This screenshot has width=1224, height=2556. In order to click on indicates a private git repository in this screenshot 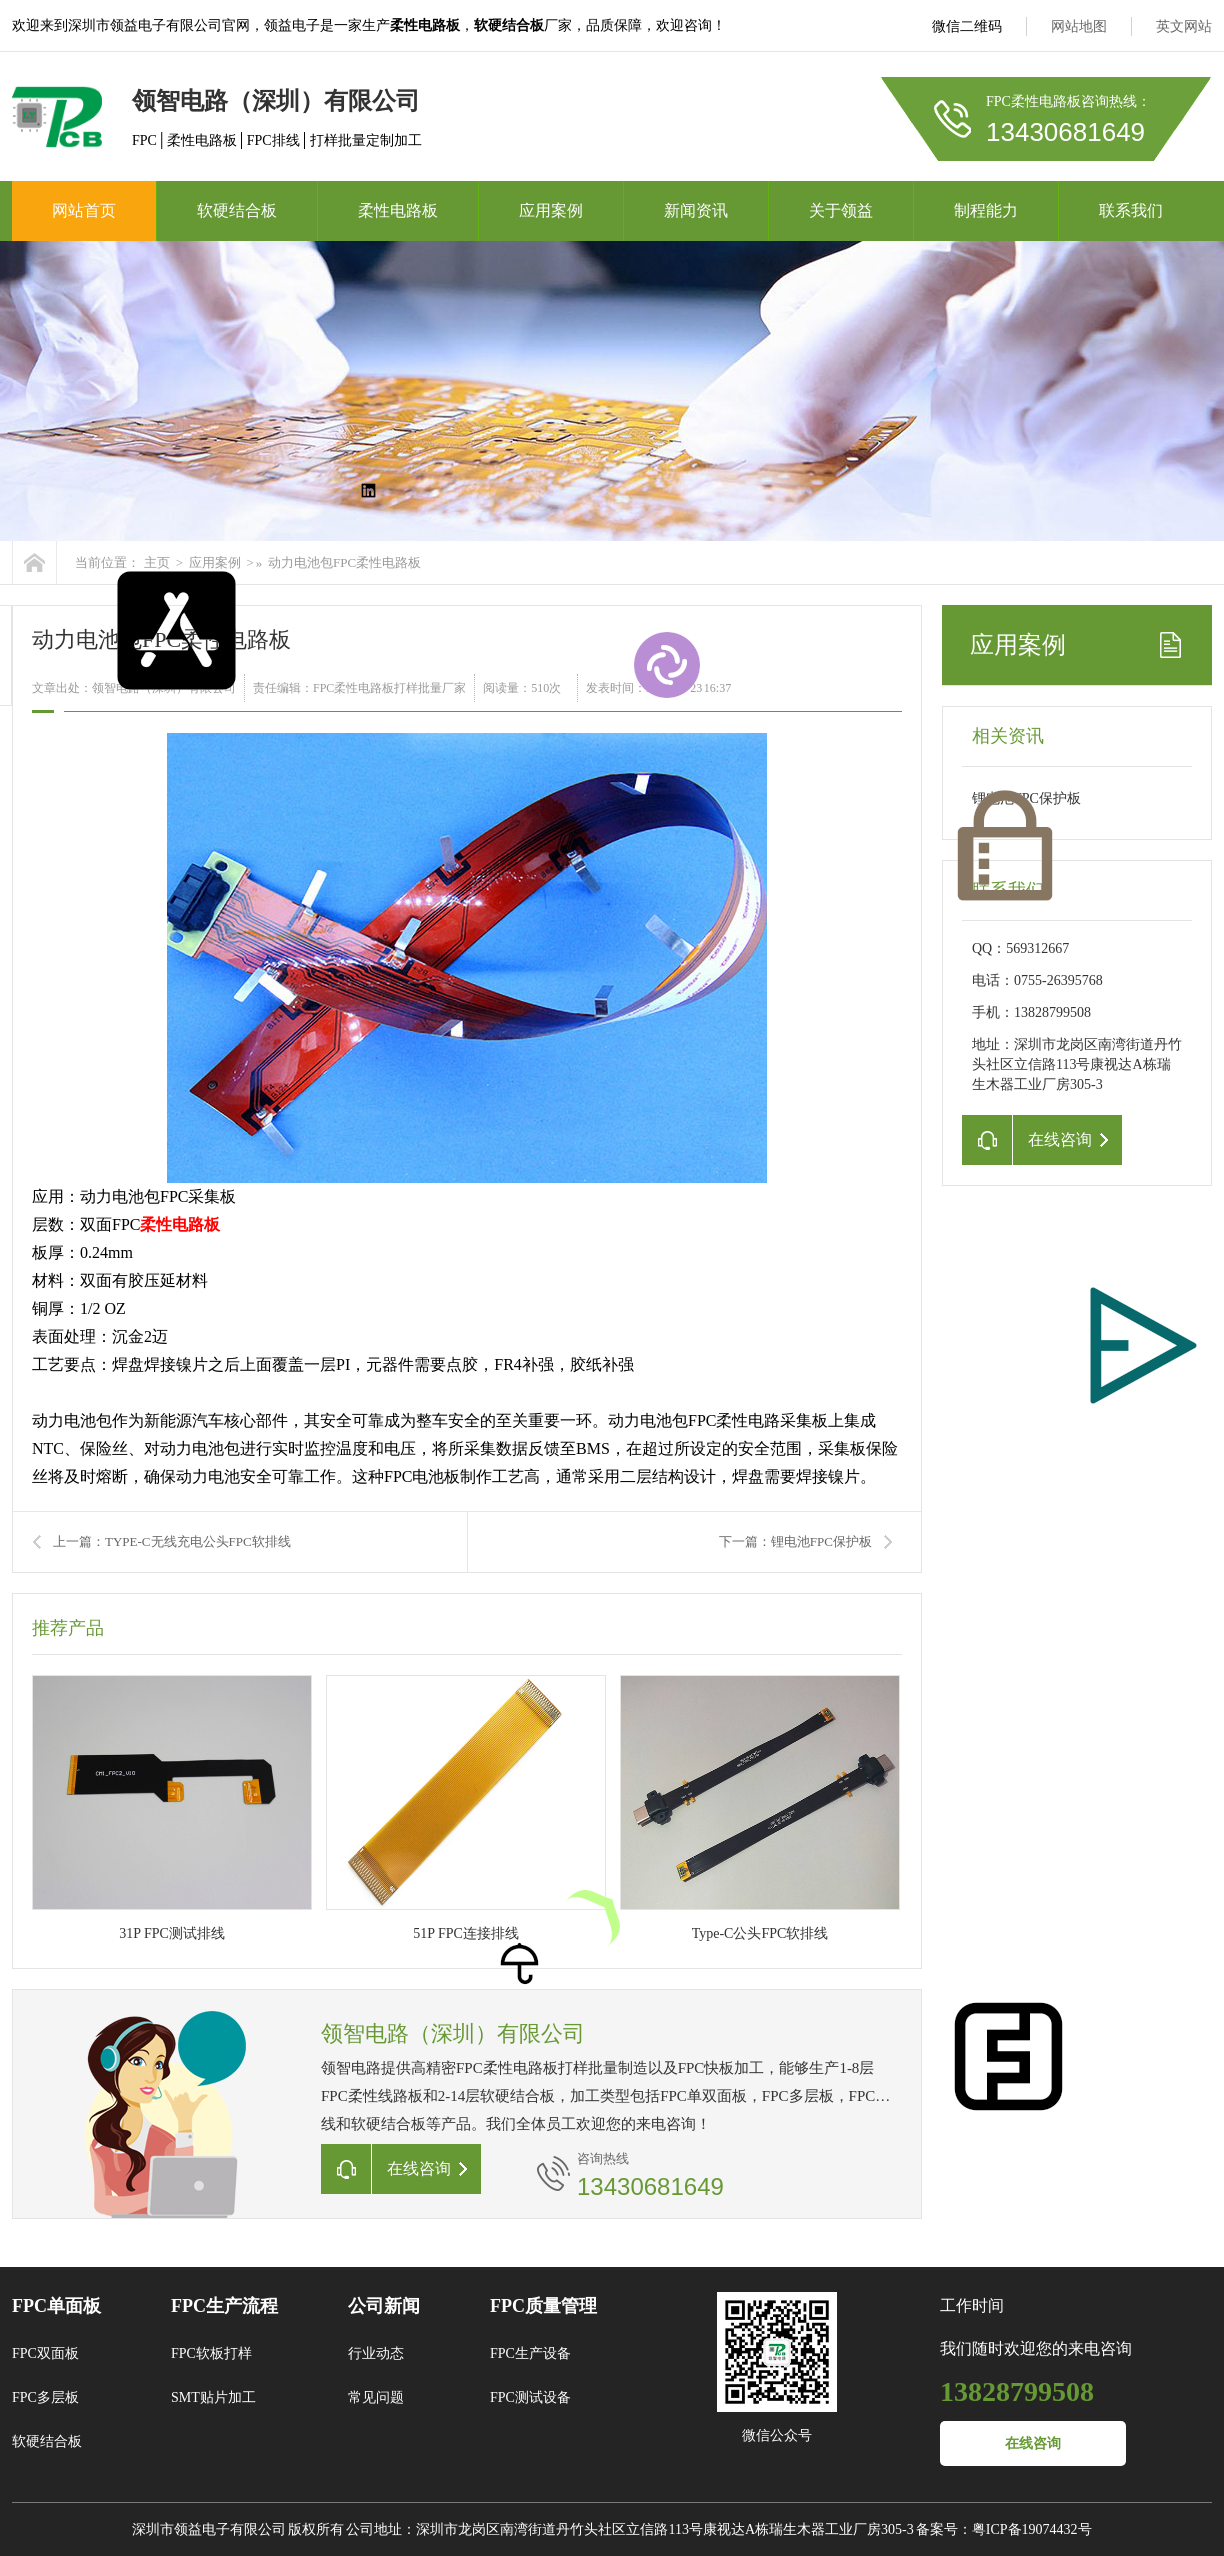, I will do `click(1005, 848)`.